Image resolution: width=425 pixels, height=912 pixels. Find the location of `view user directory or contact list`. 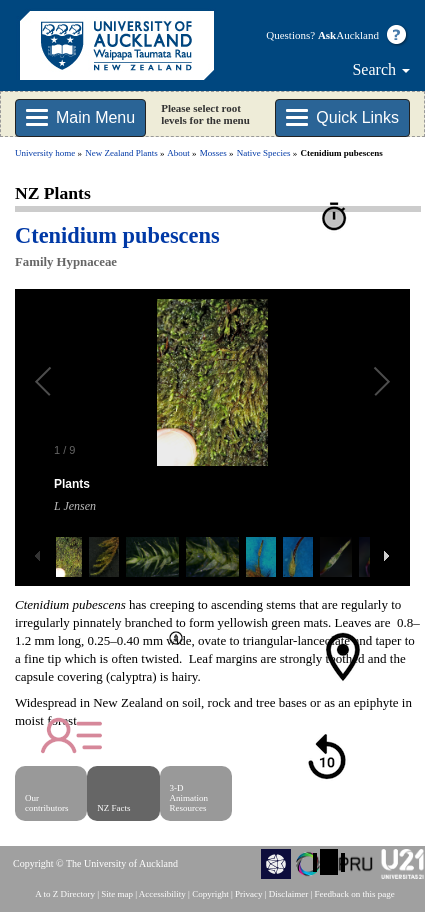

view user directory or contact list is located at coordinates (70, 735).